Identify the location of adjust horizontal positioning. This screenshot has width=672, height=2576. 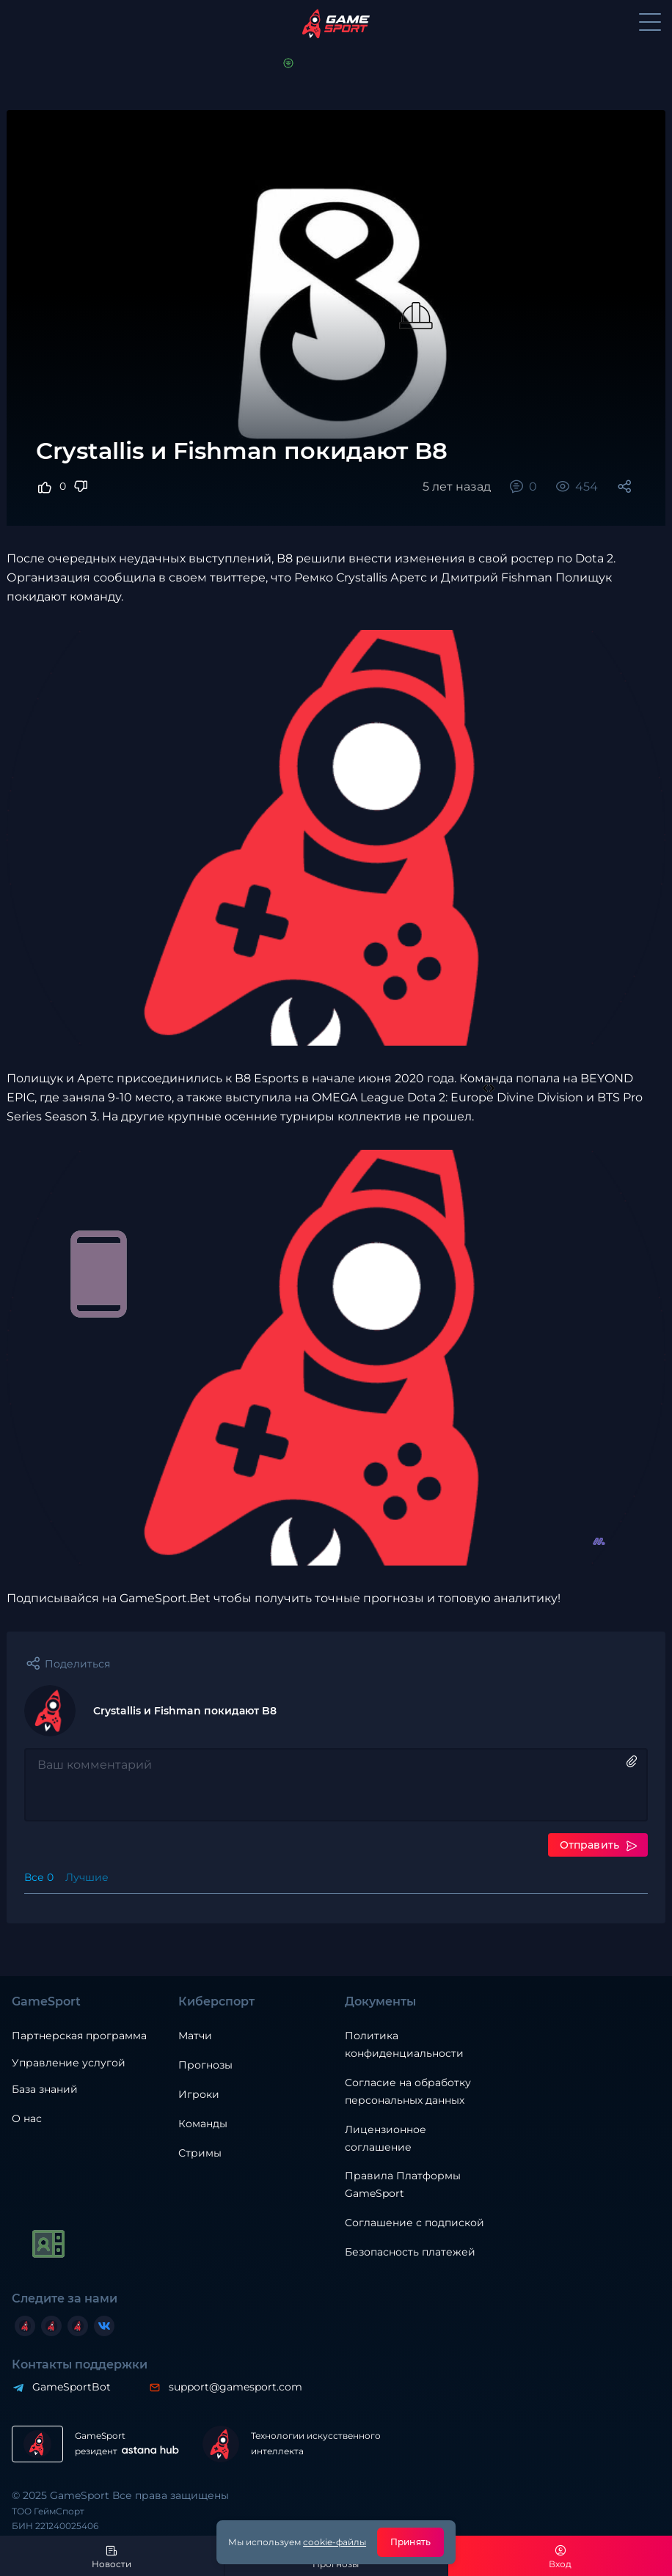
(489, 1088).